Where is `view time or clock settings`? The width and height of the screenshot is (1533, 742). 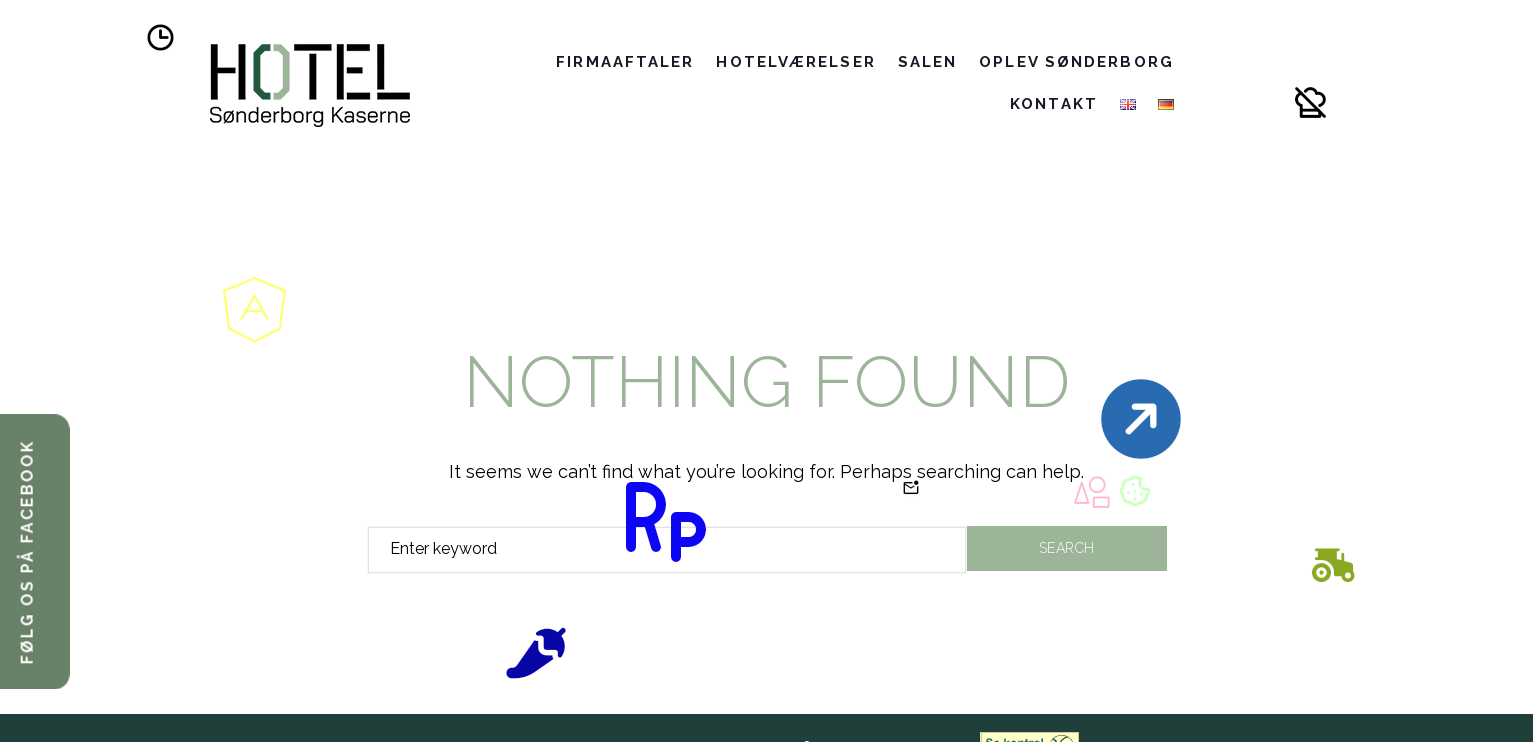 view time or clock settings is located at coordinates (160, 37).